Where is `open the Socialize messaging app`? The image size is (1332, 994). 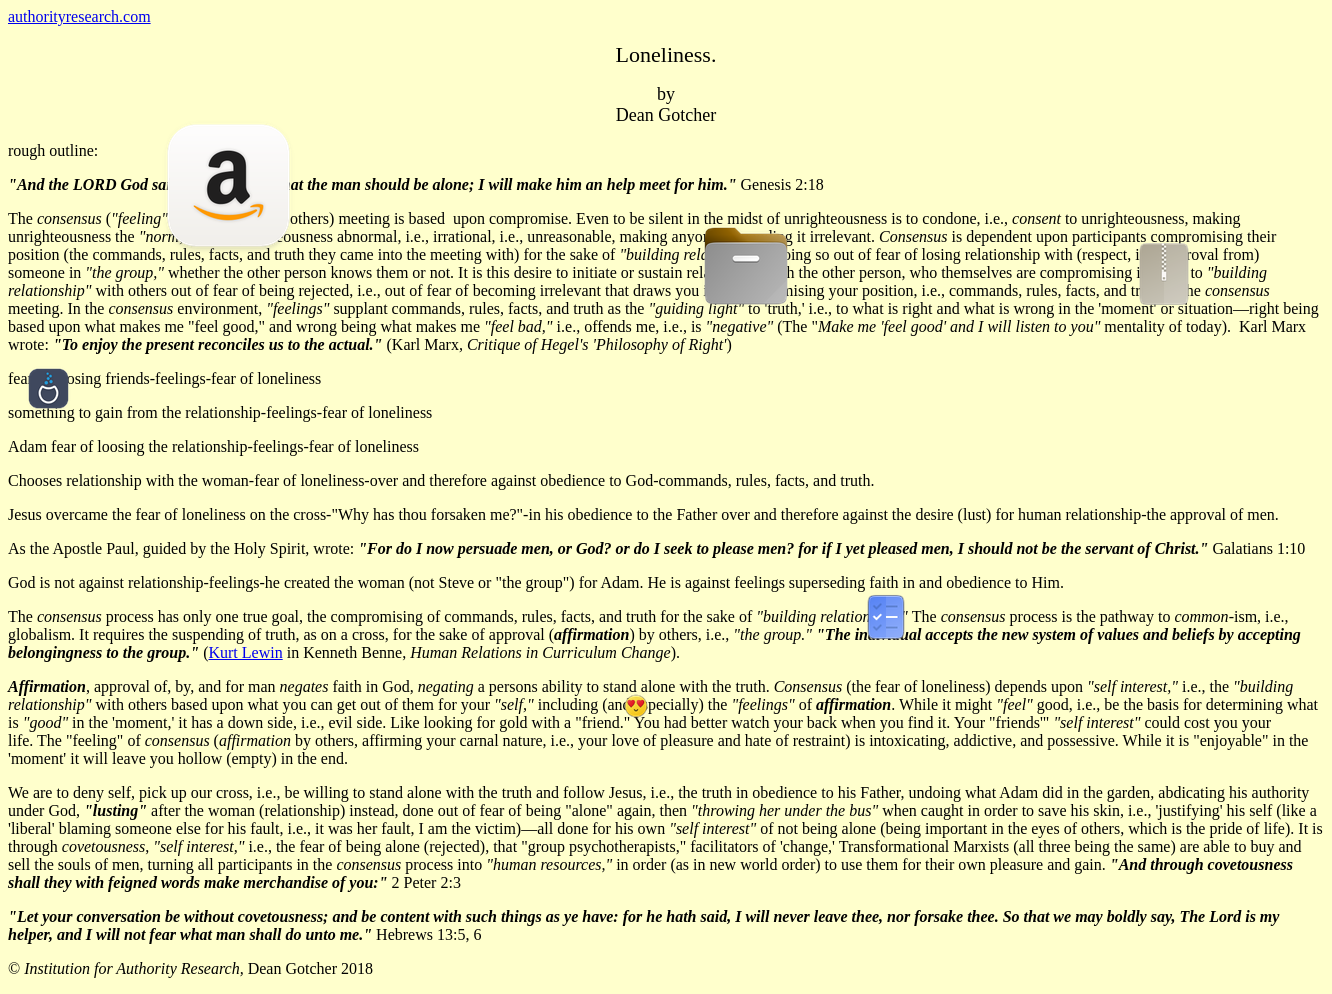 open the Socialize messaging app is located at coordinates (636, 706).